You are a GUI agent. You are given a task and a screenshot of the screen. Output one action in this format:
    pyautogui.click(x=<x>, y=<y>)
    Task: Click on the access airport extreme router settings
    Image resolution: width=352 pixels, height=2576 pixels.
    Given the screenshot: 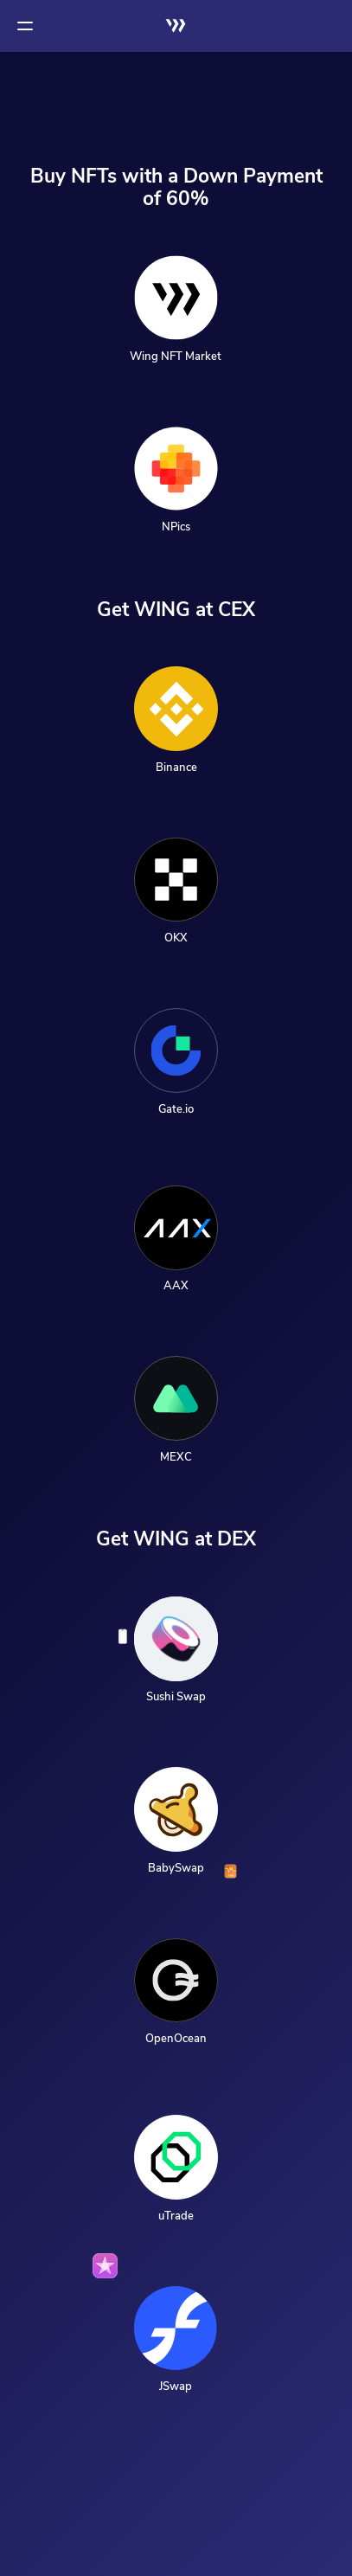 What is the action you would take?
    pyautogui.click(x=123, y=1636)
    